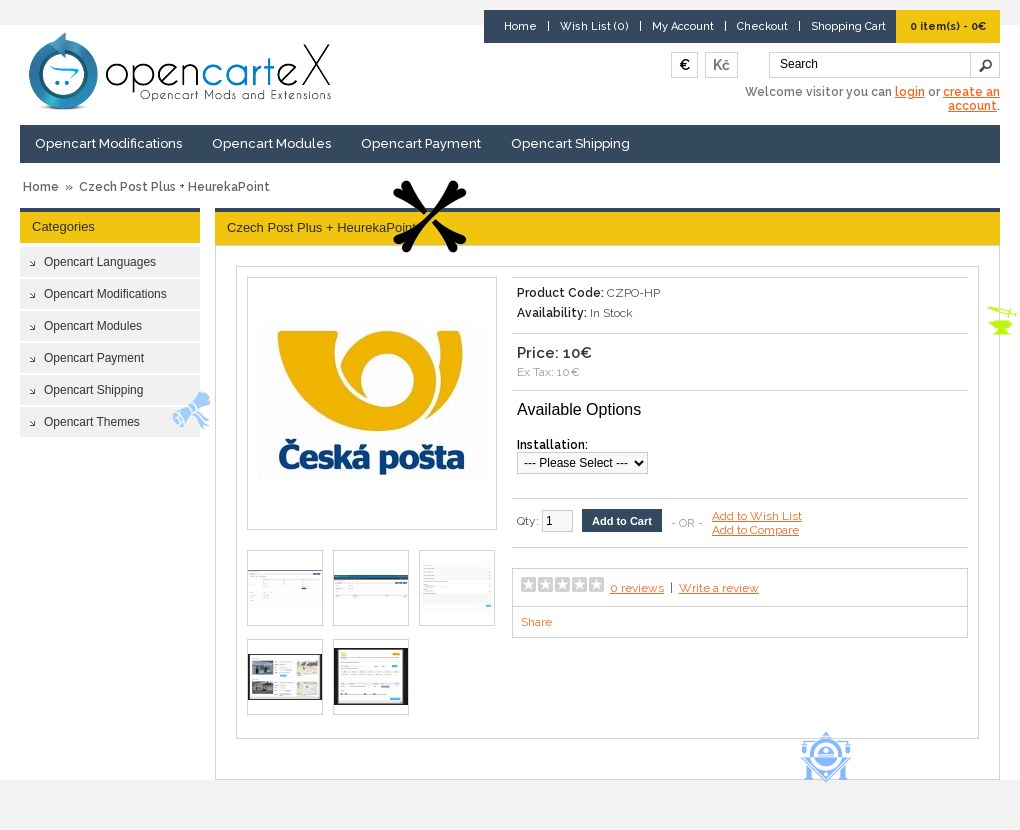 The width and height of the screenshot is (1020, 830). Describe the element at coordinates (429, 216) in the screenshot. I see `indicates danger or deadly hazard in game` at that location.